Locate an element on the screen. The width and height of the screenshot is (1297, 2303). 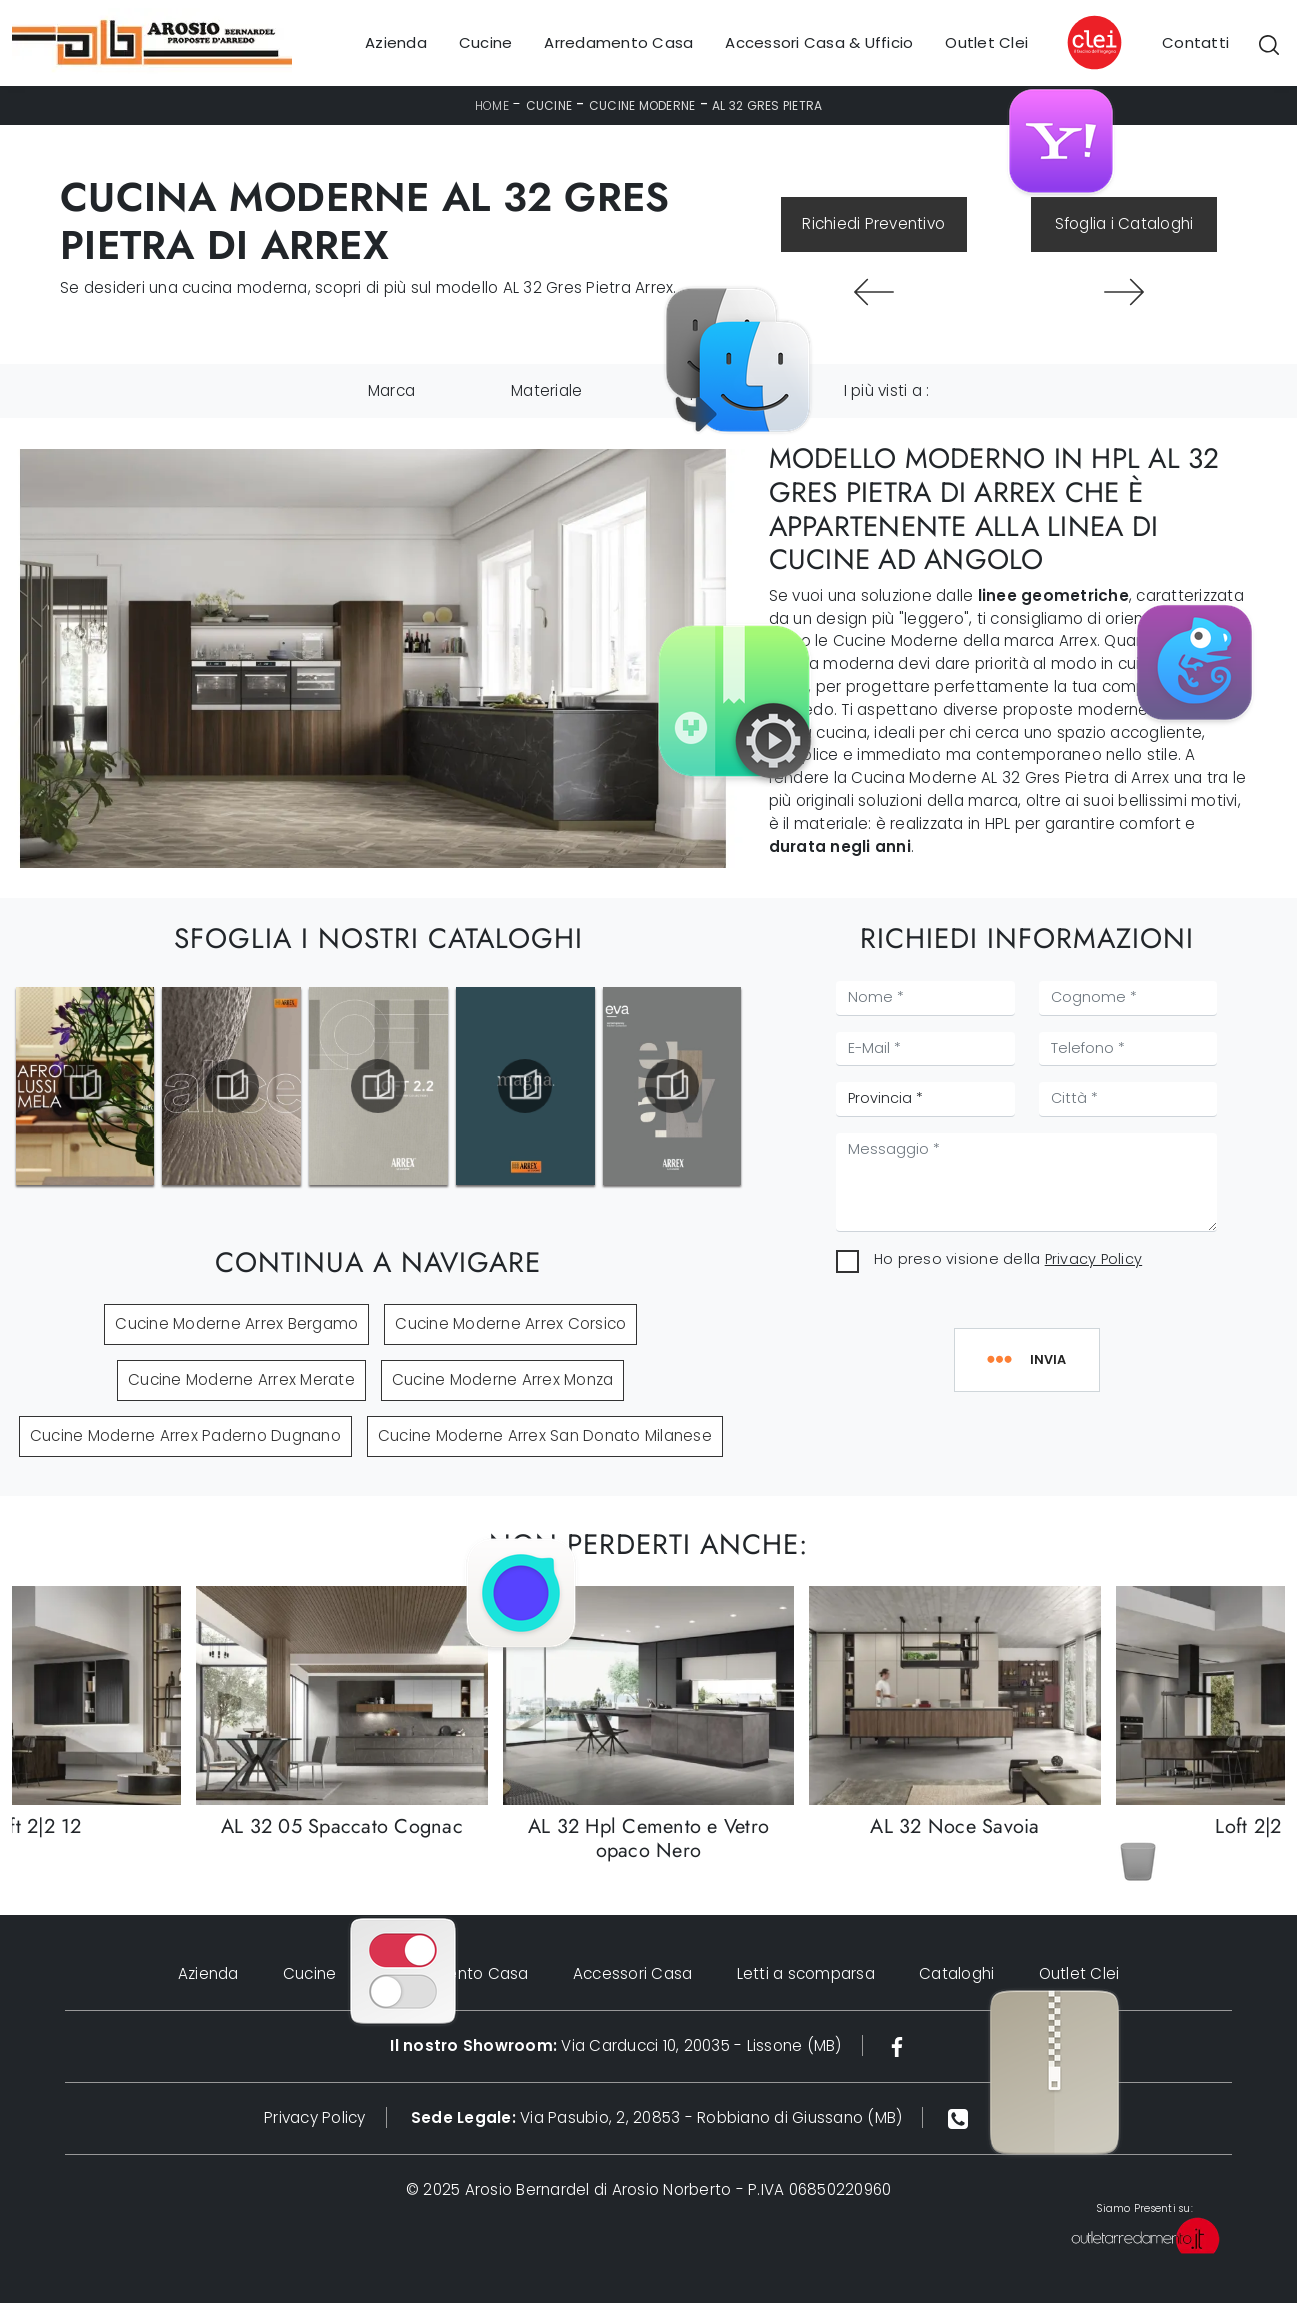
open Yahoo web app is located at coordinates (1061, 141).